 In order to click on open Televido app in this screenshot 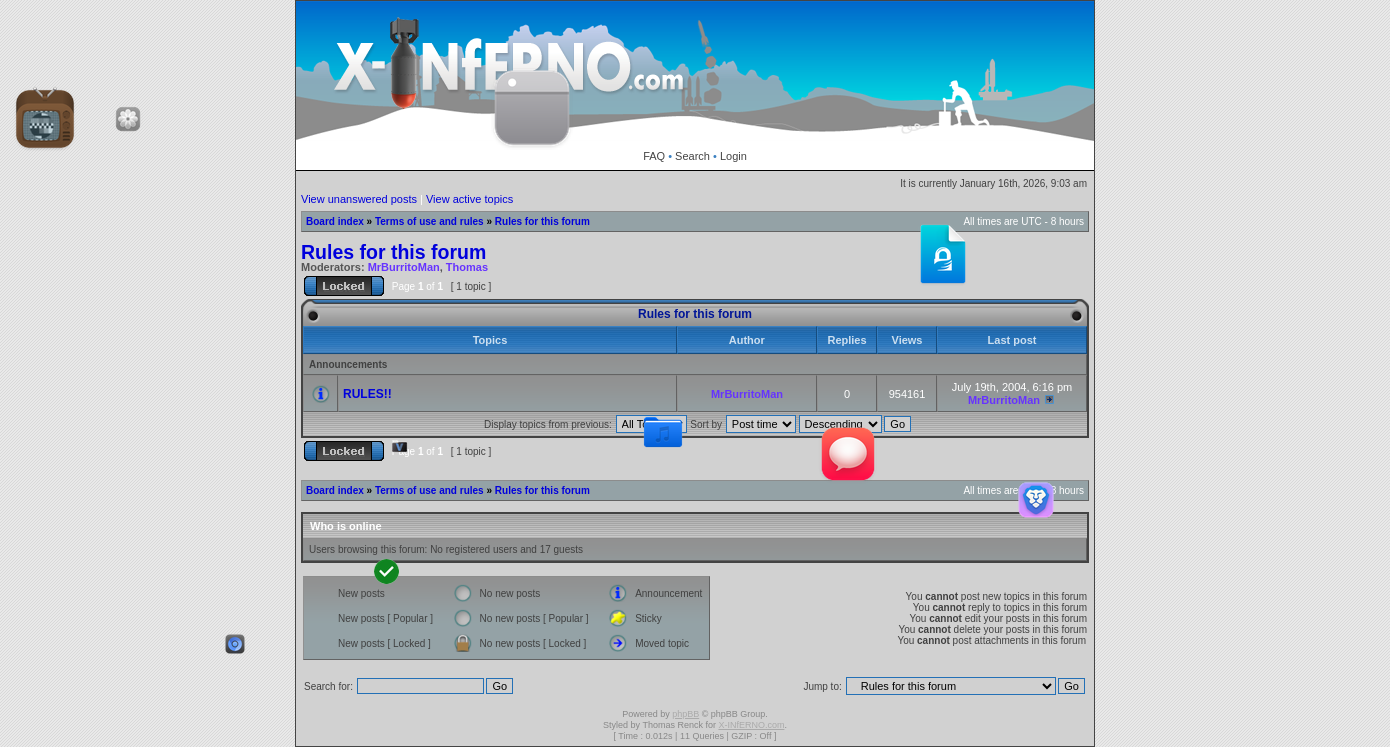, I will do `click(45, 119)`.